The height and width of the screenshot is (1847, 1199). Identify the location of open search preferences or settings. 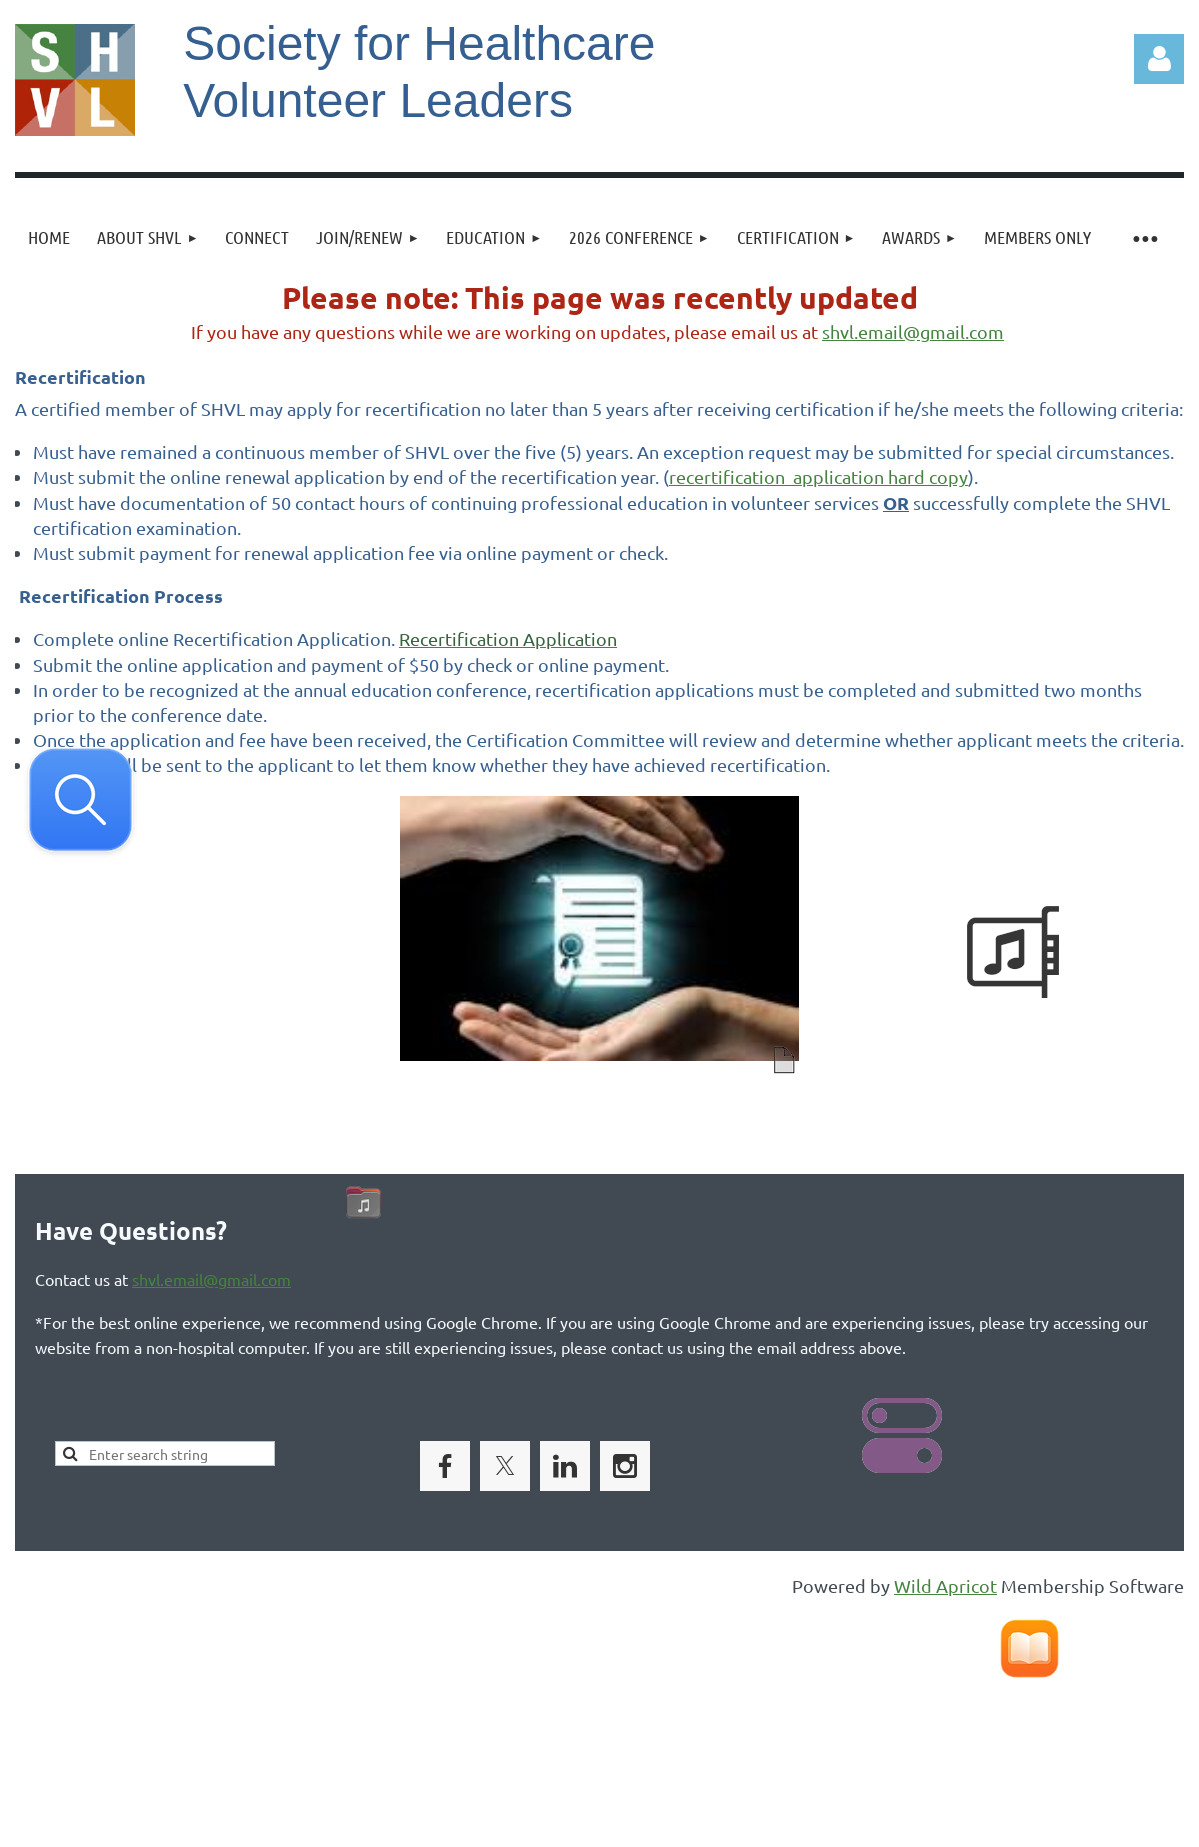
(80, 801).